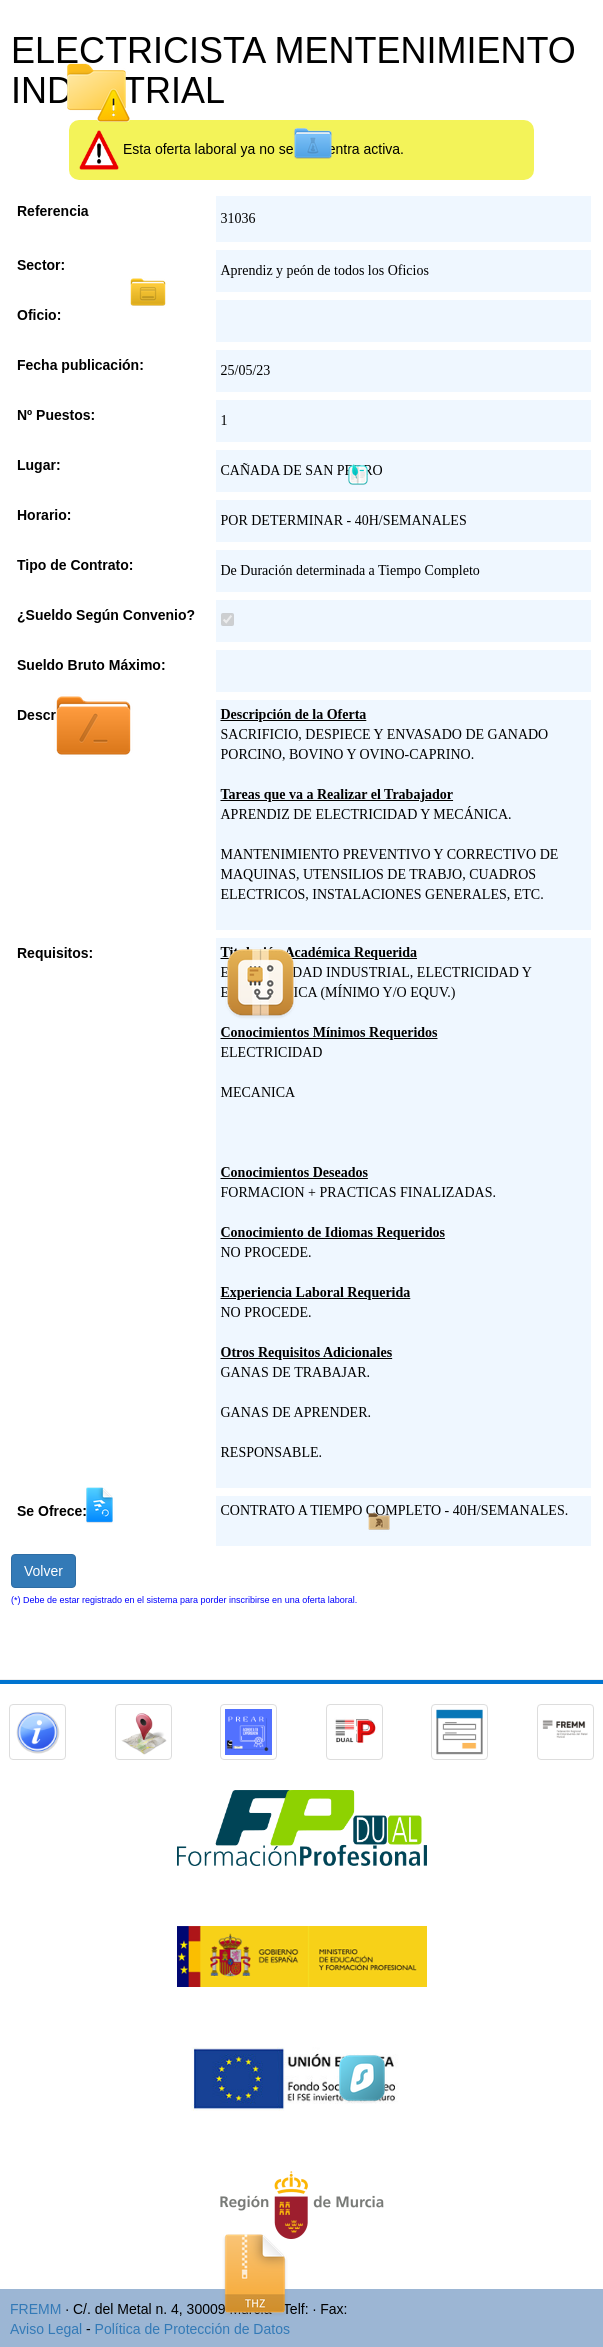  Describe the element at coordinates (379, 1522) in the screenshot. I see `folder containing historical or ancient history files` at that location.